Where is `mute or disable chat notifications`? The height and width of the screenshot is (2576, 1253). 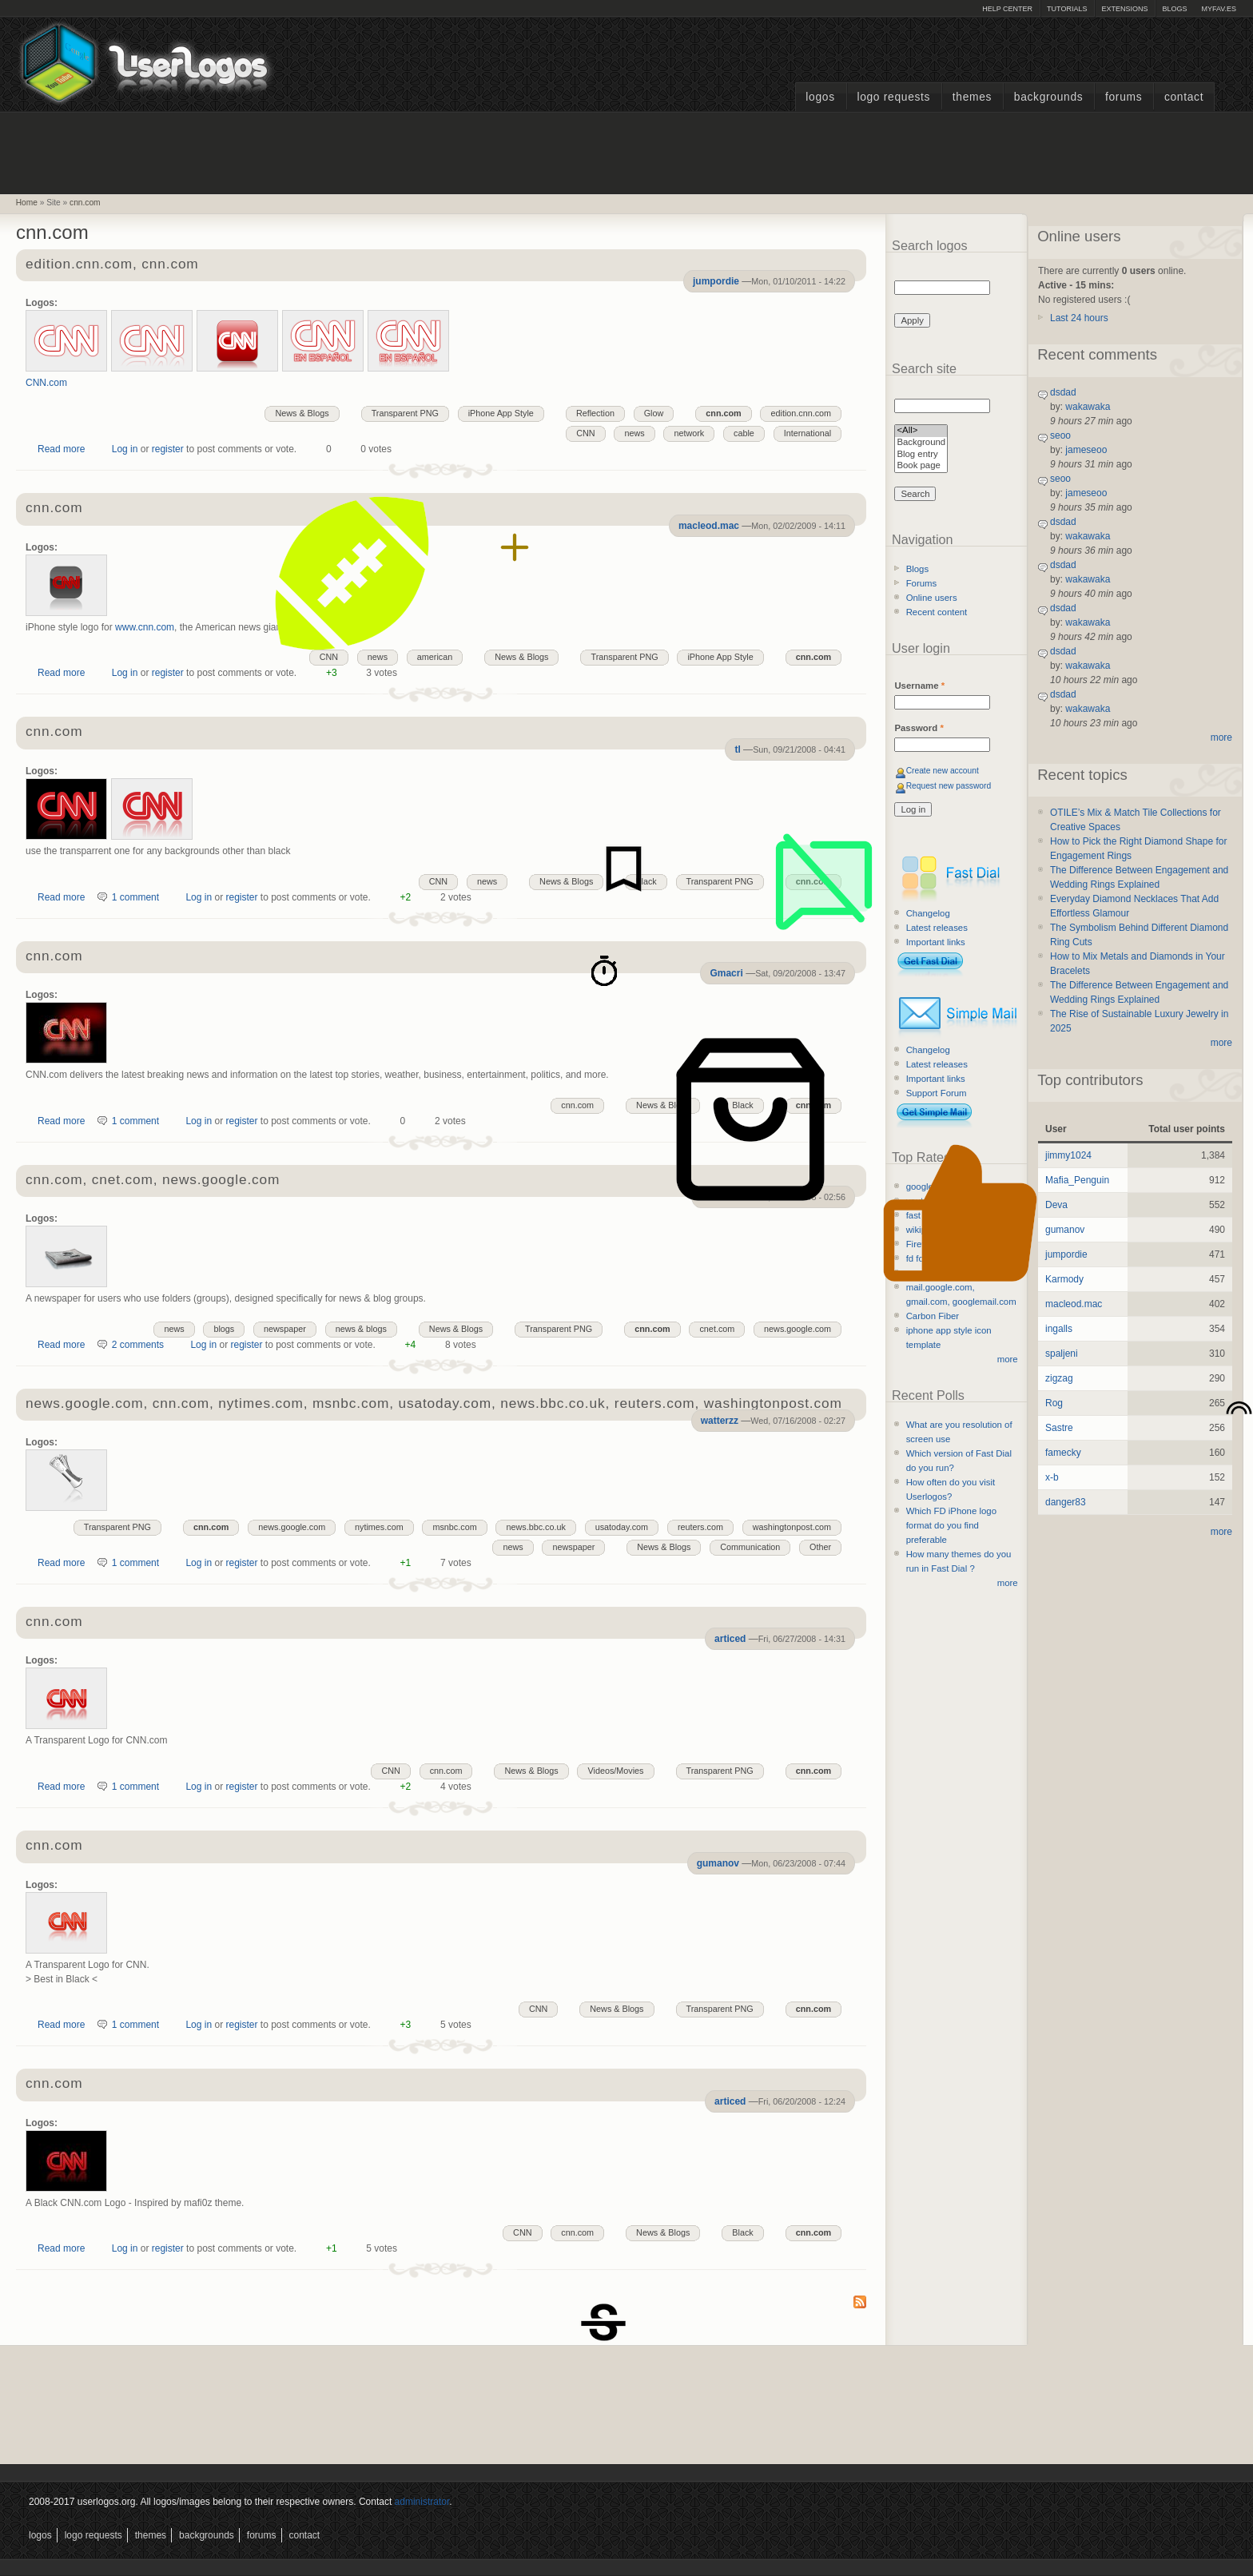 mute or disable chat notifications is located at coordinates (824, 878).